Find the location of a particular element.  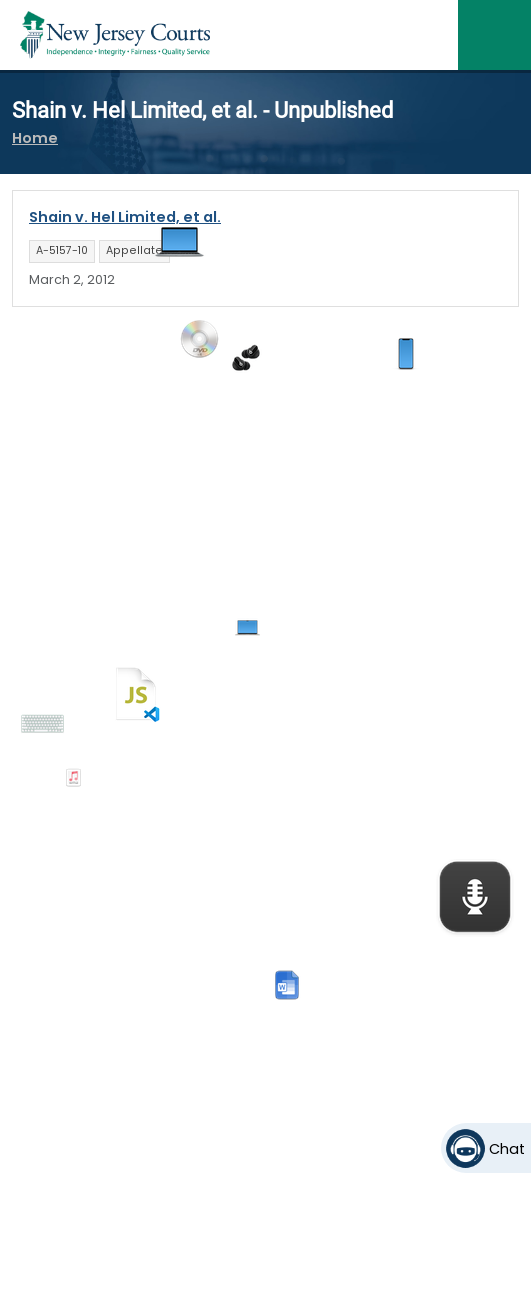

iPhone XS device icon is located at coordinates (406, 354).